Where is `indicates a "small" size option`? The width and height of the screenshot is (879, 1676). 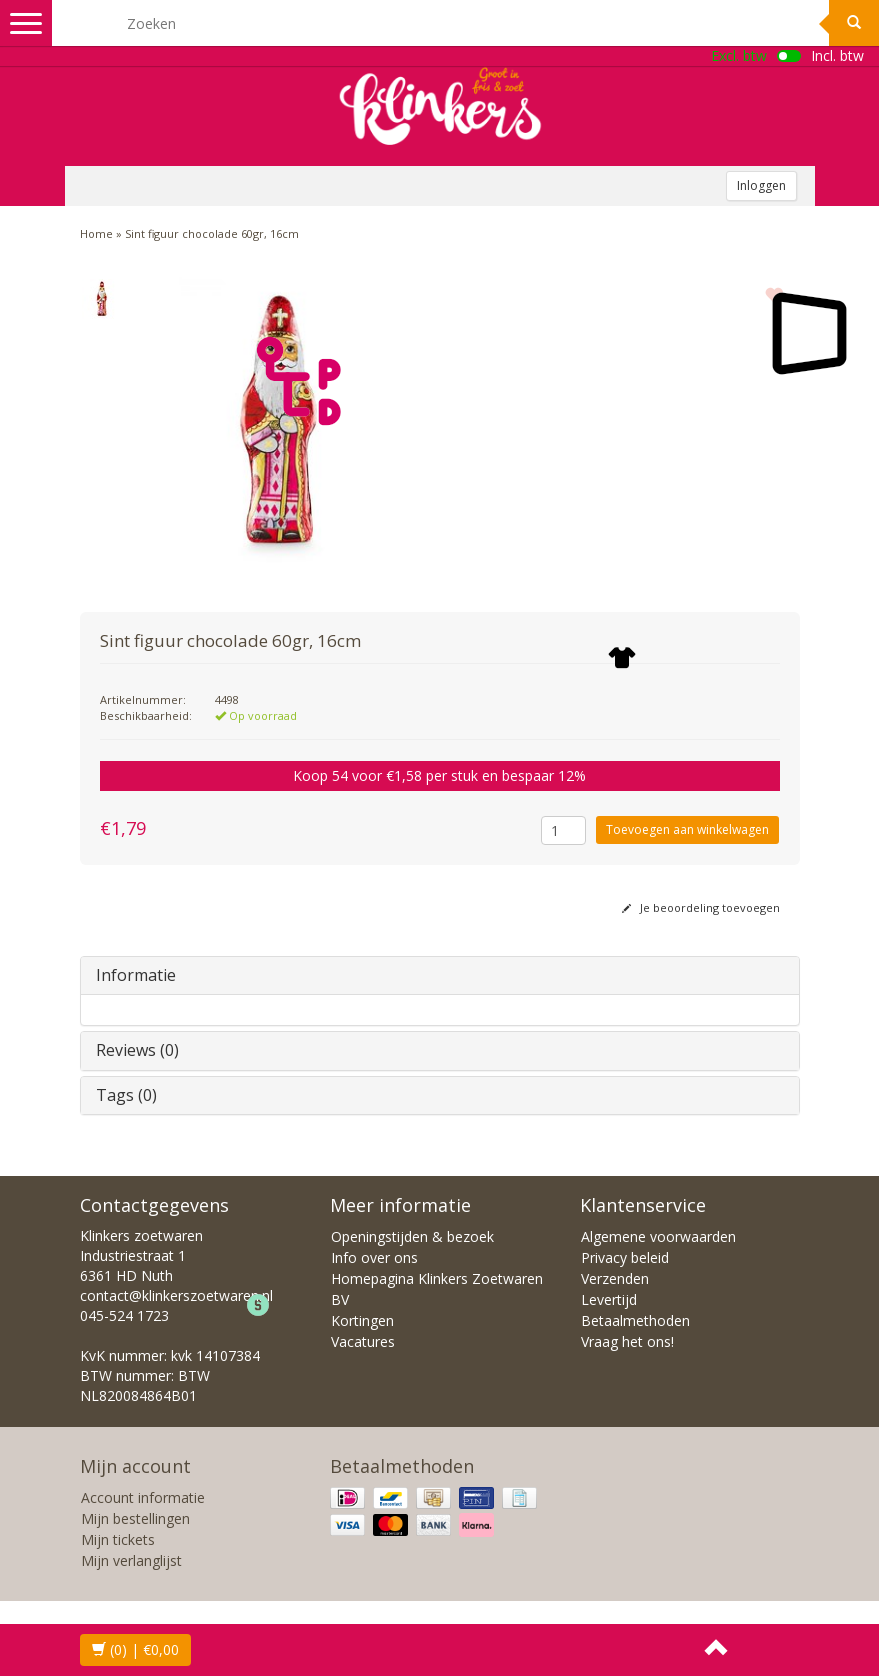 indicates a "small" size option is located at coordinates (258, 1305).